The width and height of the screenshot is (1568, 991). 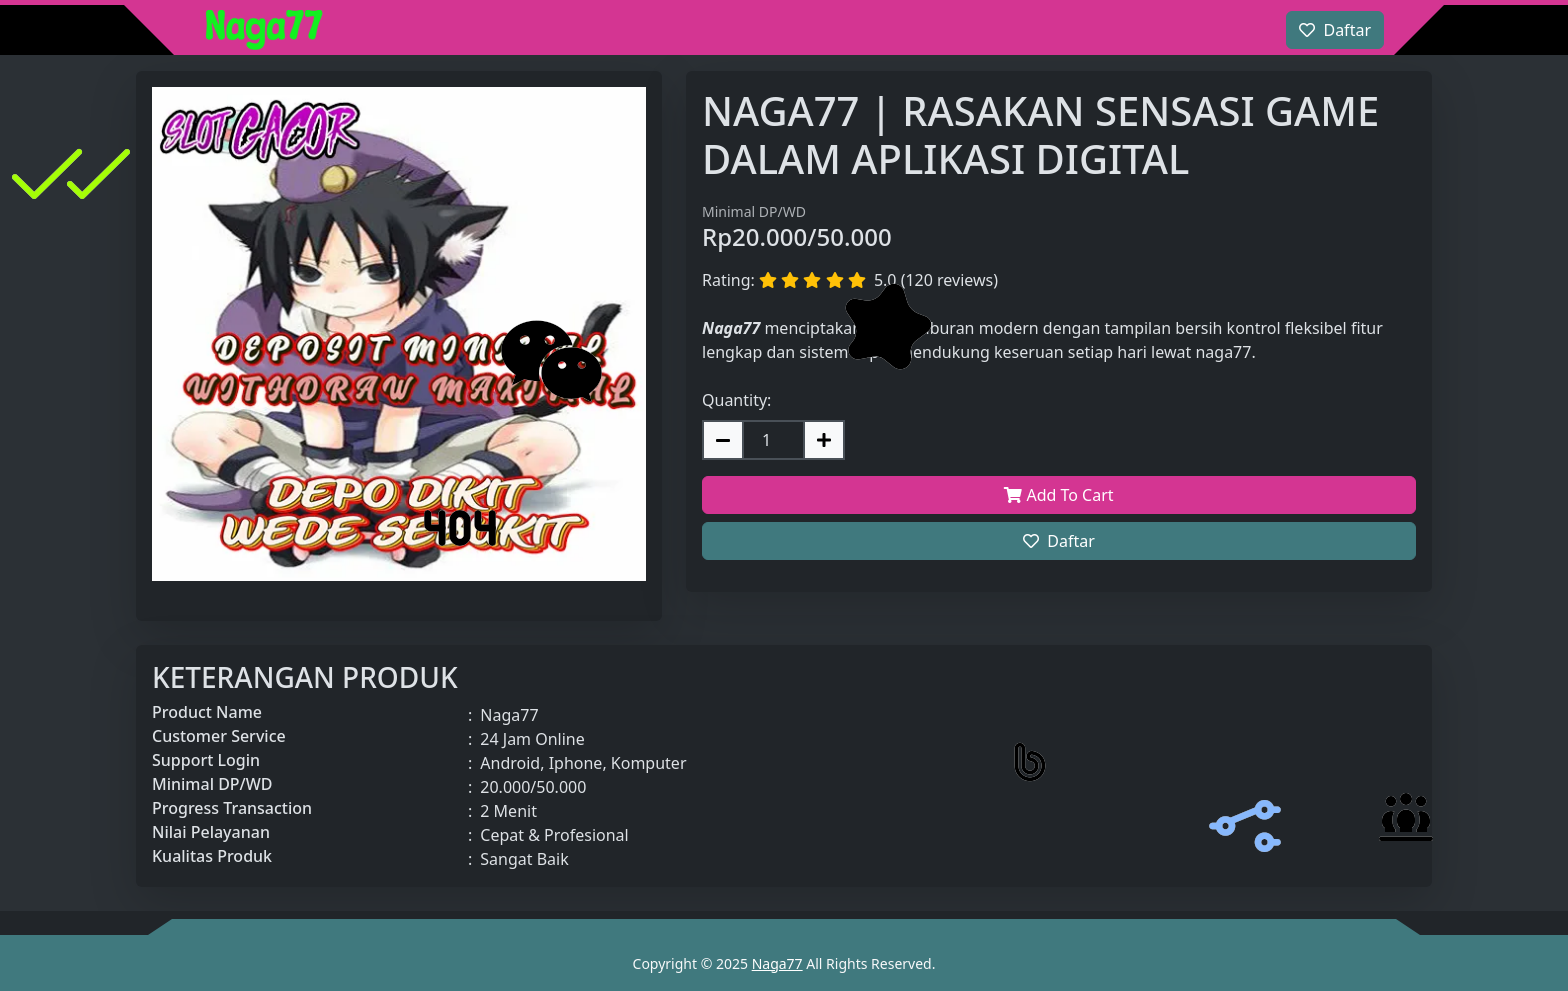 What do you see at coordinates (888, 326) in the screenshot?
I see `select a paint or color fill tool` at bounding box center [888, 326].